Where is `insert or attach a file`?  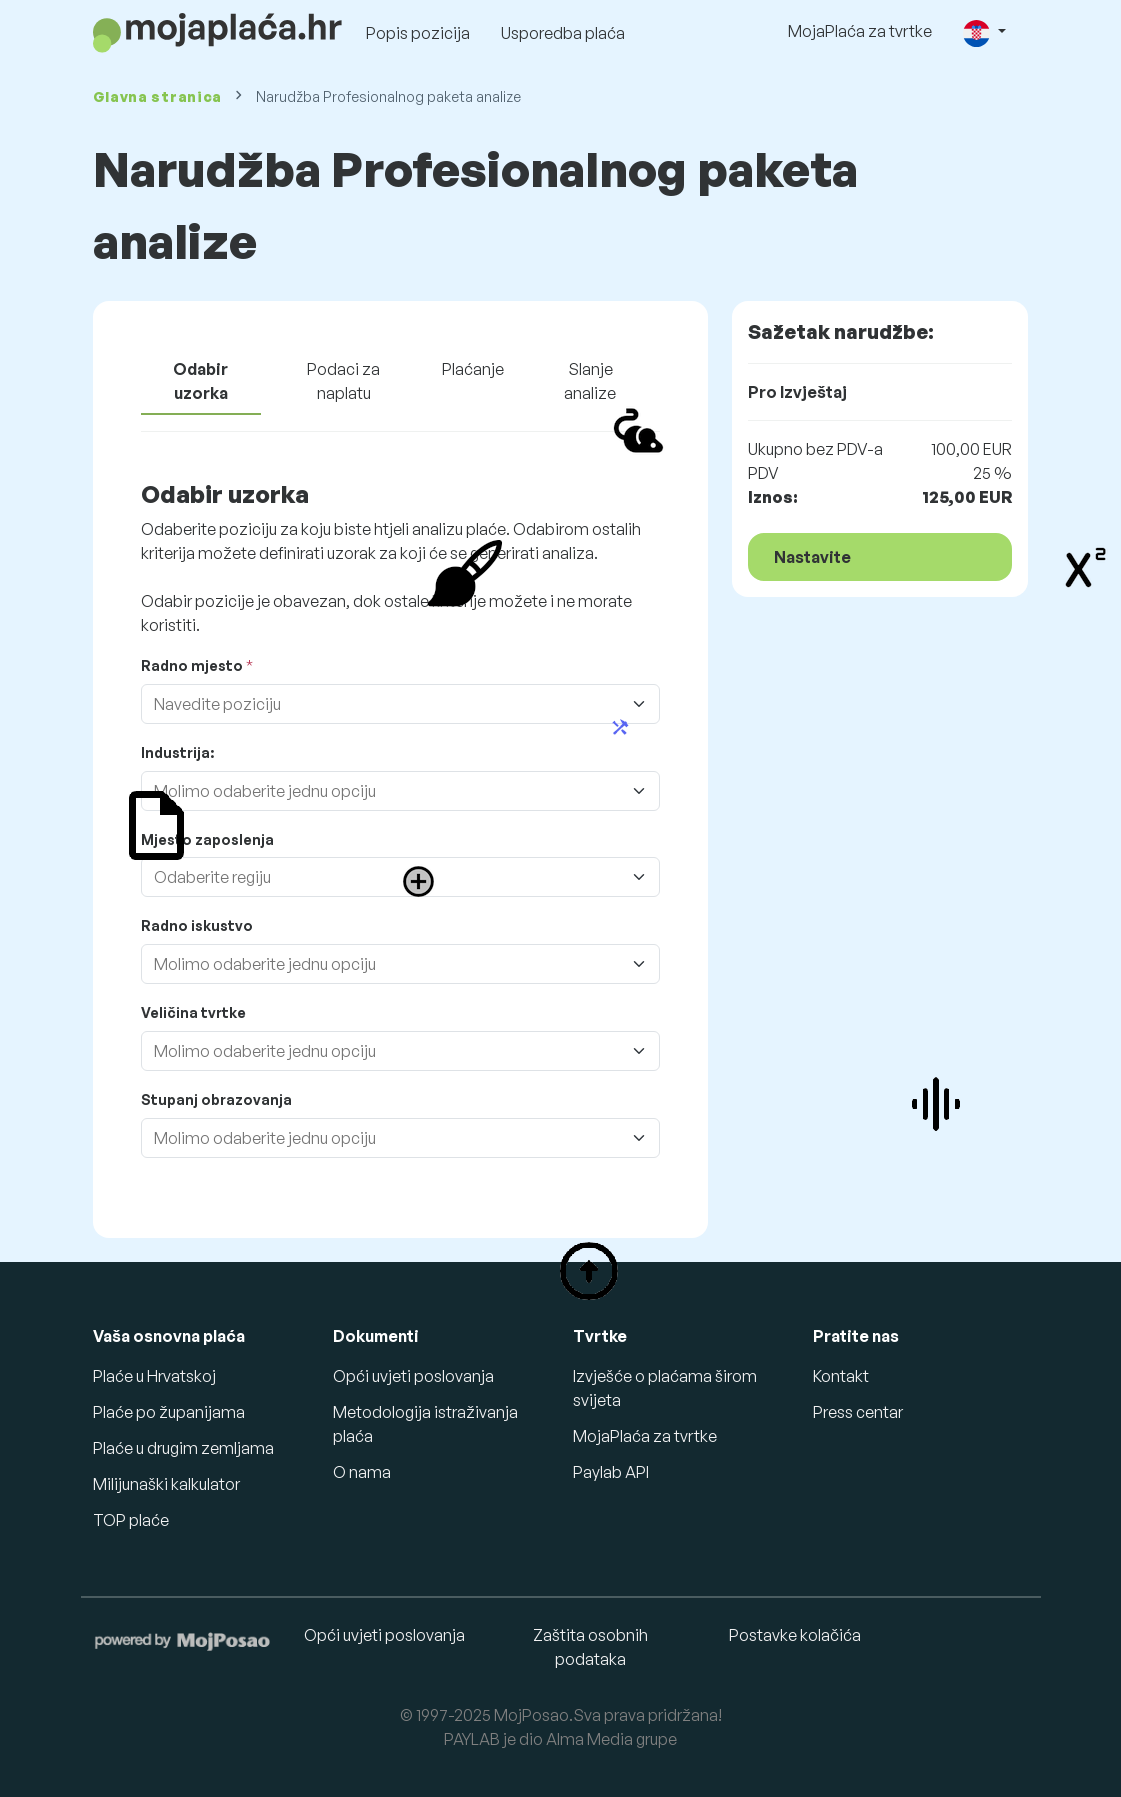 insert or attach a file is located at coordinates (156, 825).